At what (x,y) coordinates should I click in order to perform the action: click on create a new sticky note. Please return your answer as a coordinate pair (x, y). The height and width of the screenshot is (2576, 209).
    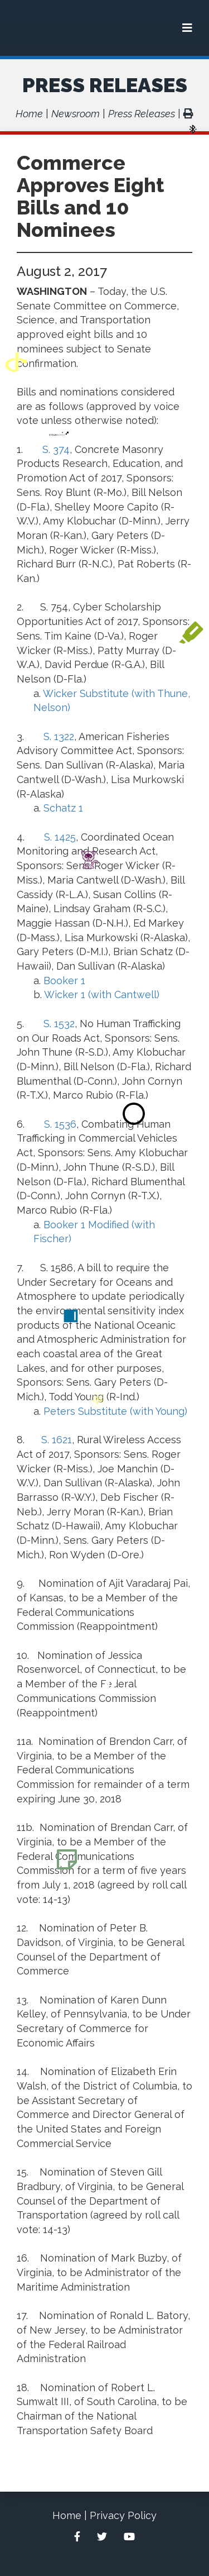
    Looking at the image, I should click on (67, 1859).